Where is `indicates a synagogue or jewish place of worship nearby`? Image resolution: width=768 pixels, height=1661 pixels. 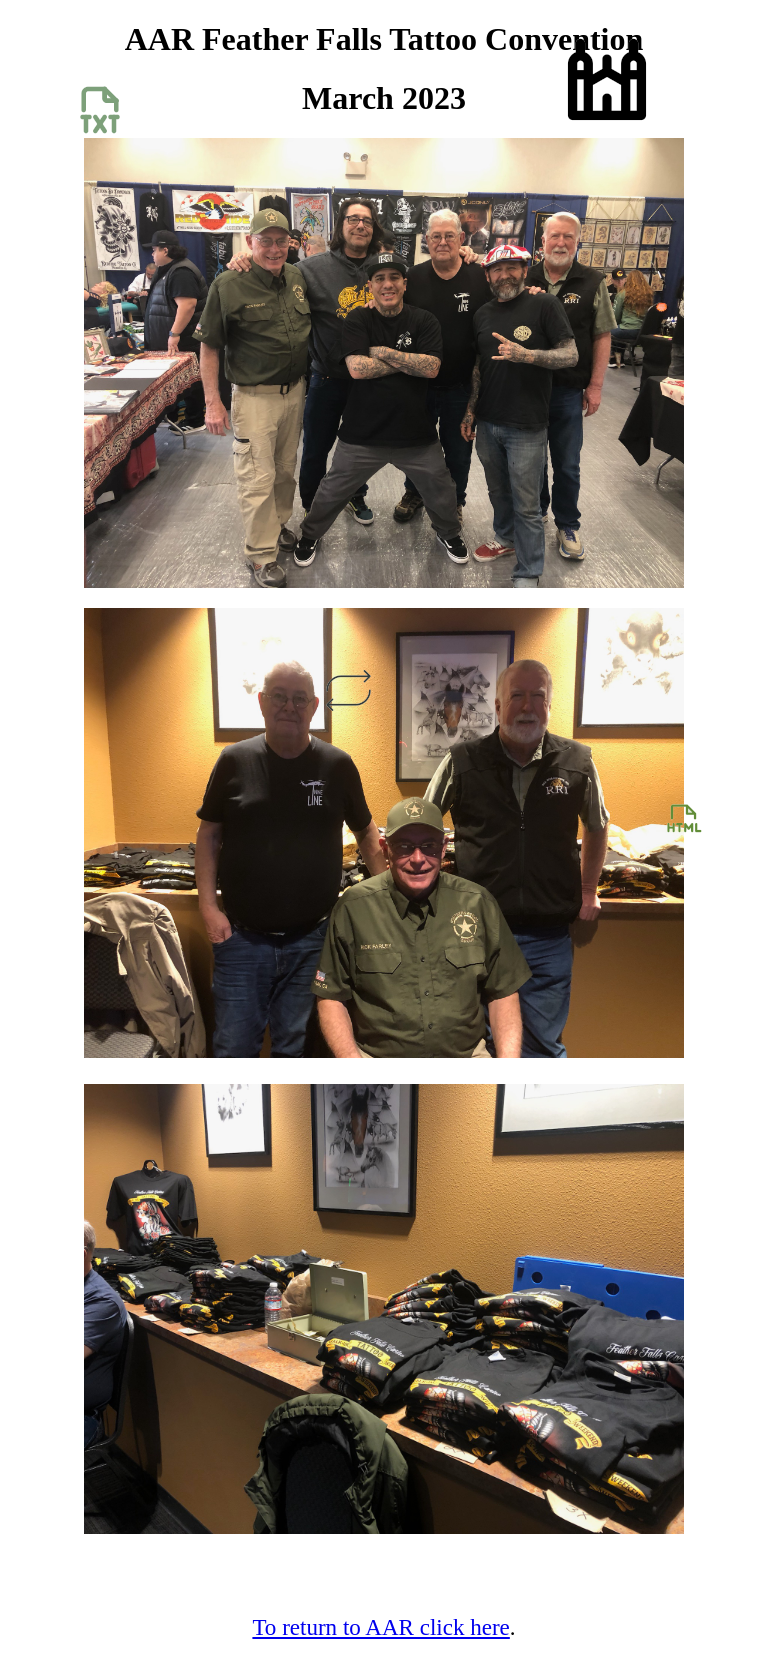 indicates a synagogue or jewish place of worship nearby is located at coordinates (607, 81).